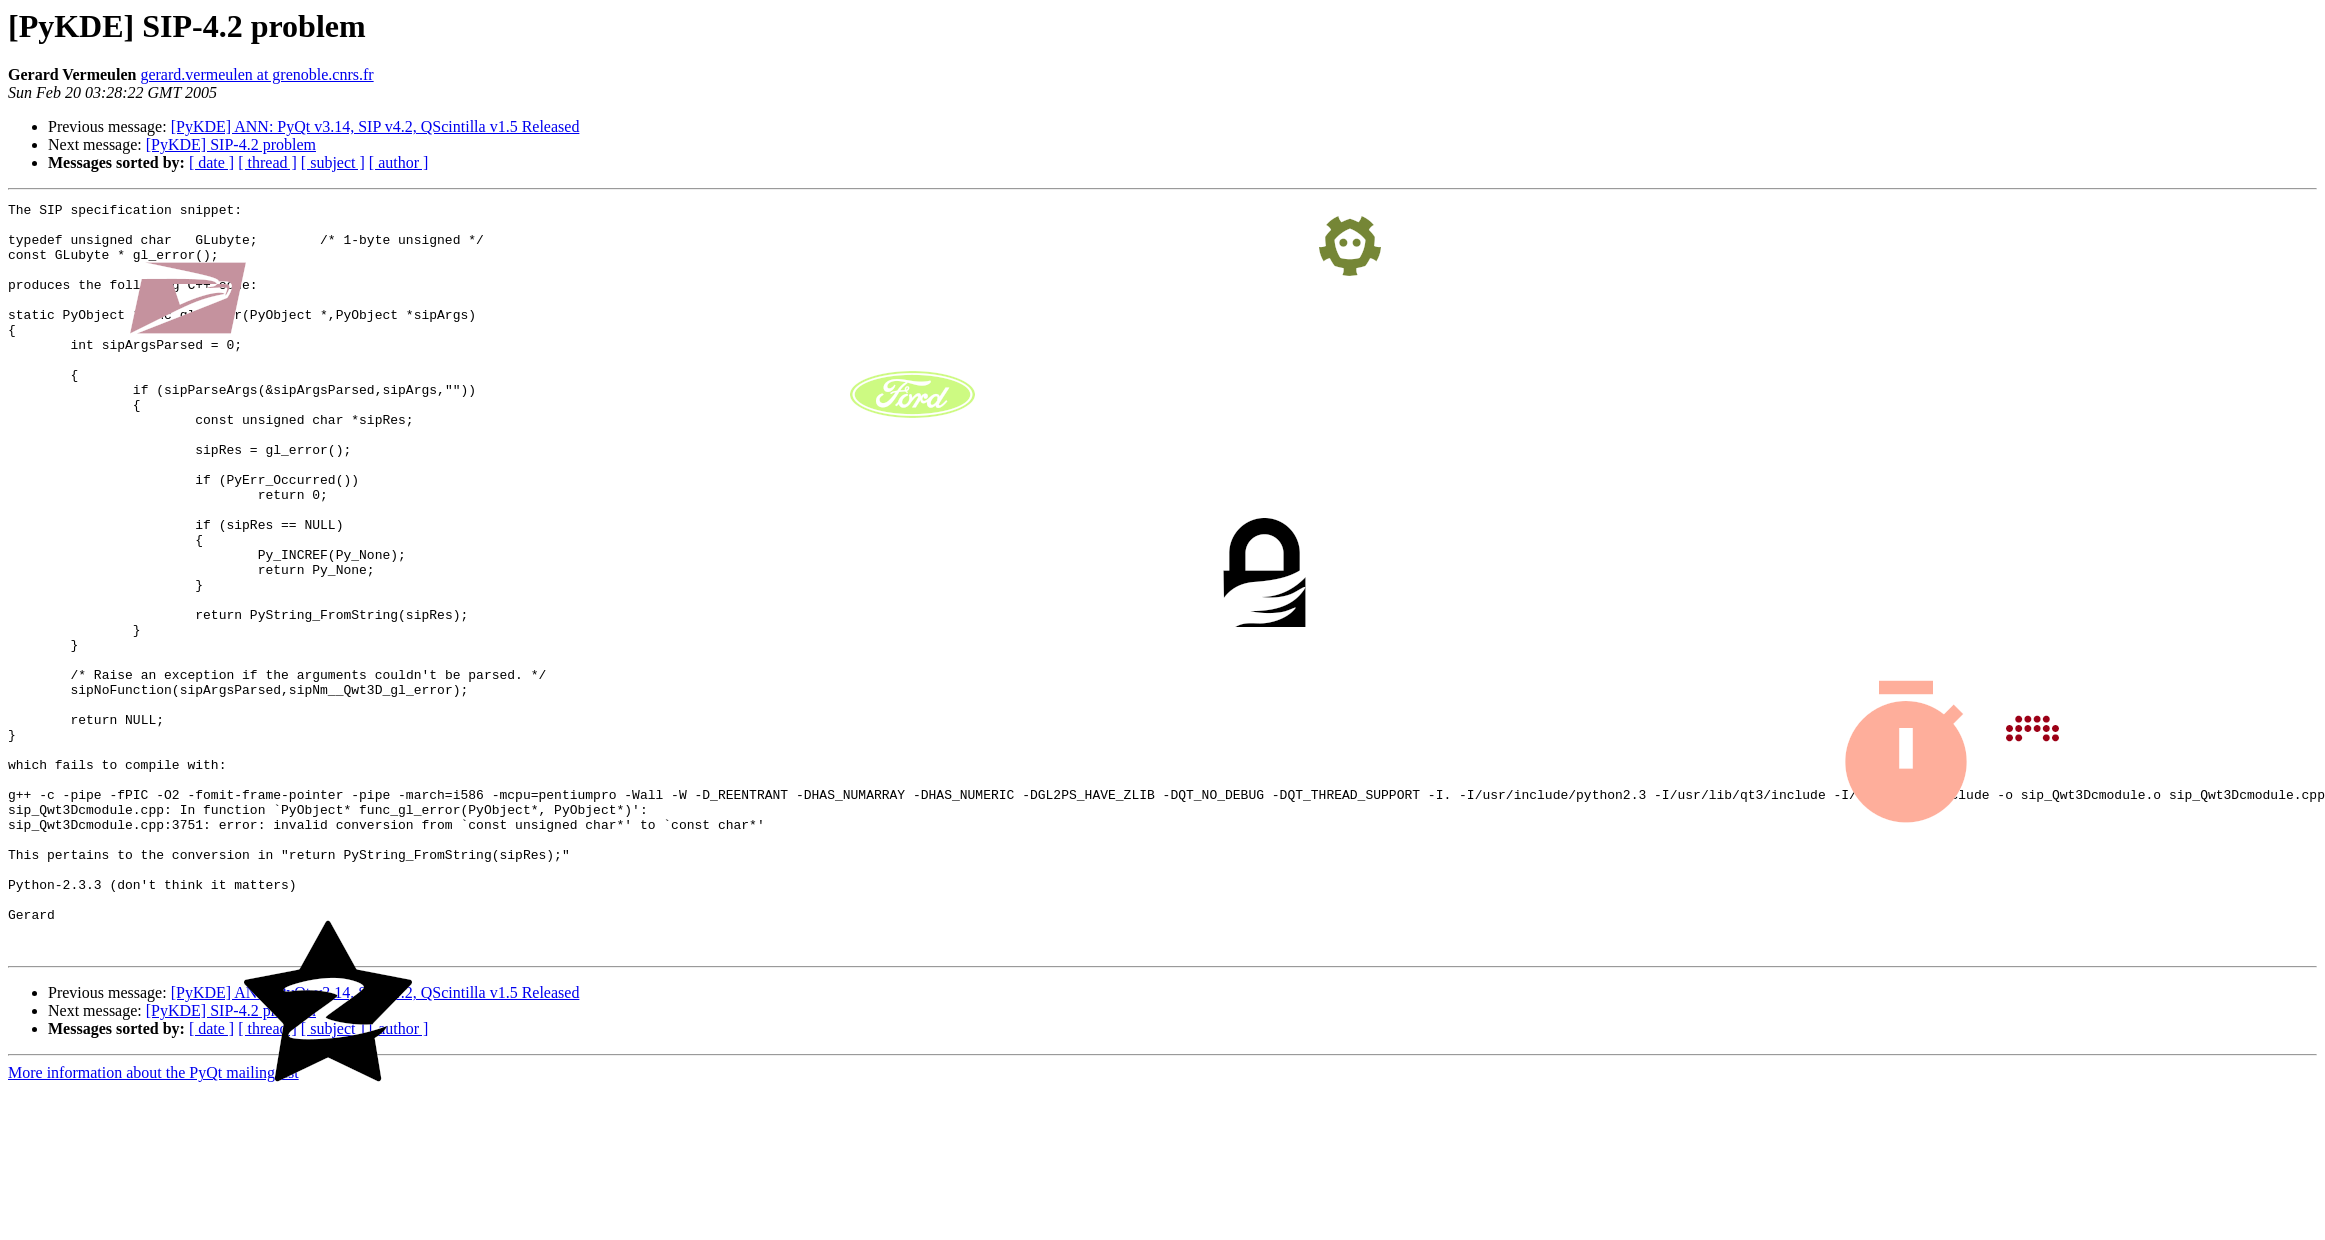 The width and height of the screenshot is (2325, 1240). Describe the element at coordinates (1264, 572) in the screenshot. I see `gnu privacy guard (gpg) encryption software logo` at that location.